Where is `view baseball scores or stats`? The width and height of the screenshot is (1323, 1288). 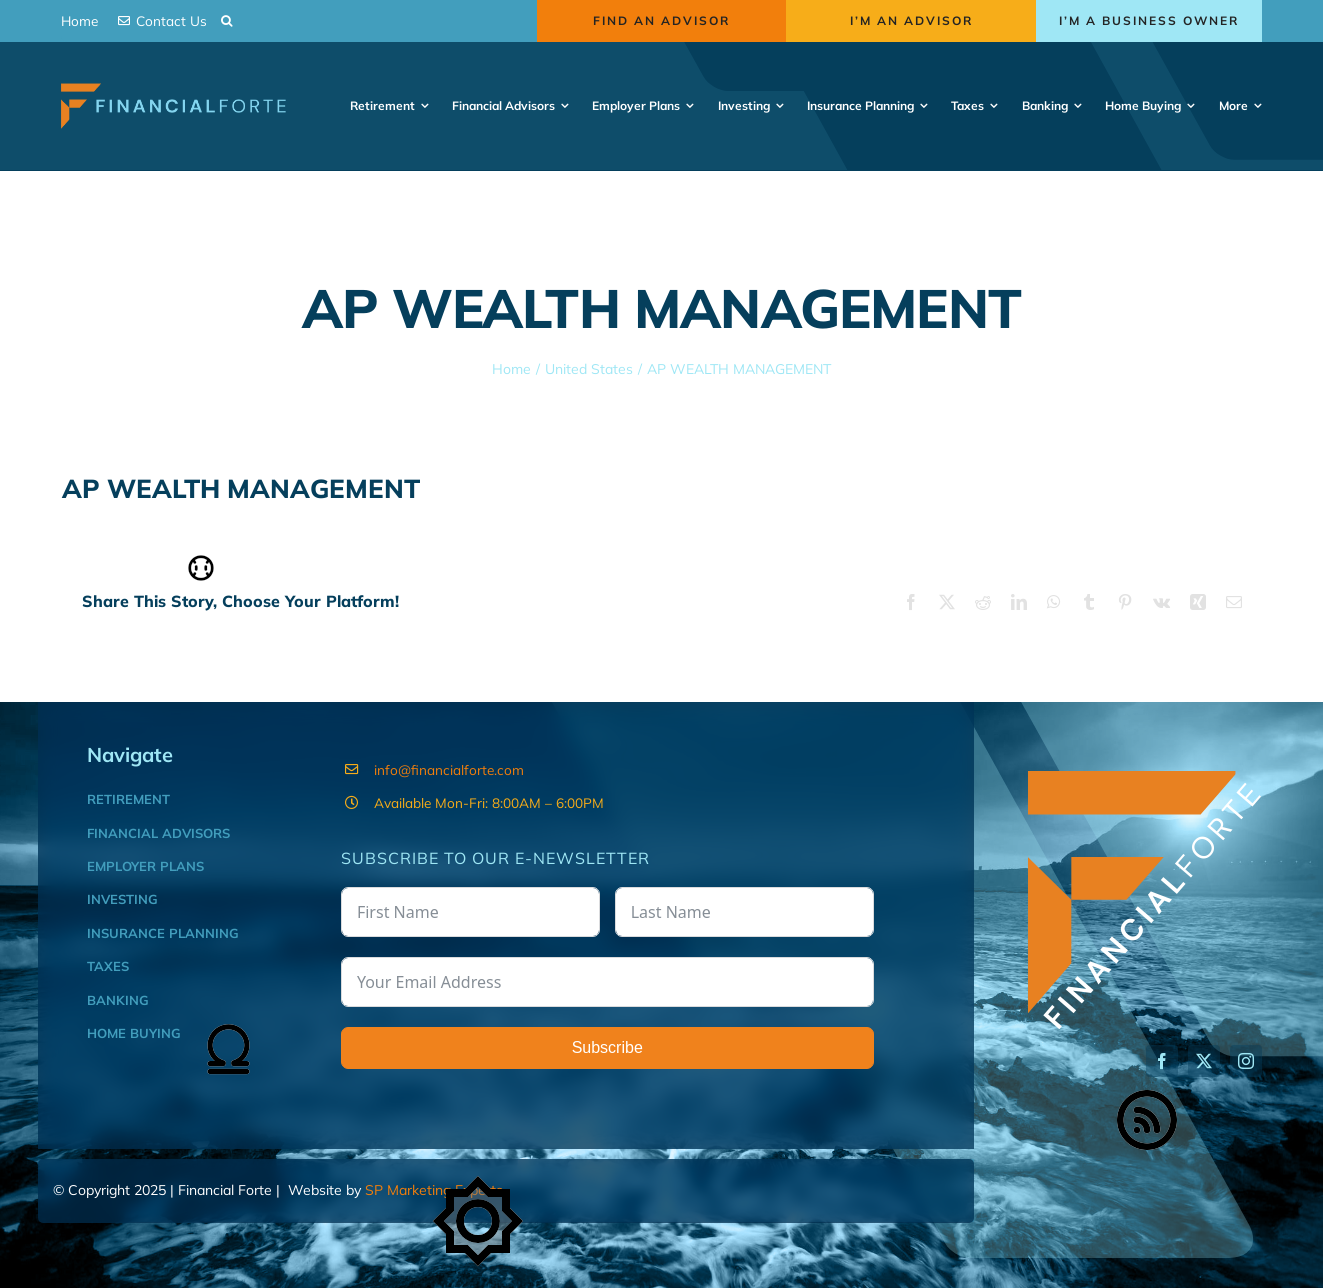
view baseball scores or stats is located at coordinates (201, 568).